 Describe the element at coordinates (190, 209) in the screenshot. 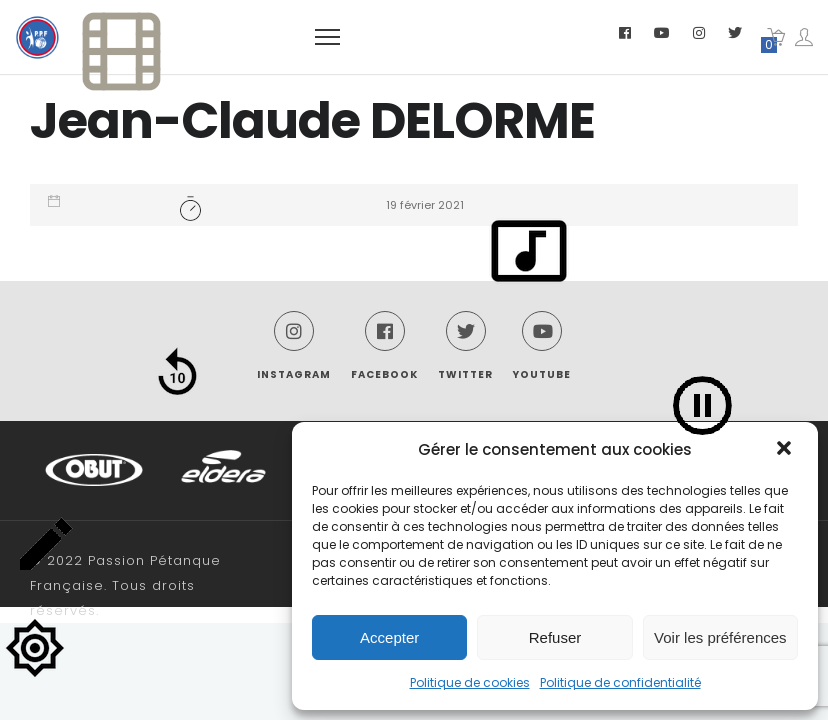

I see `set a countdown timer` at that location.